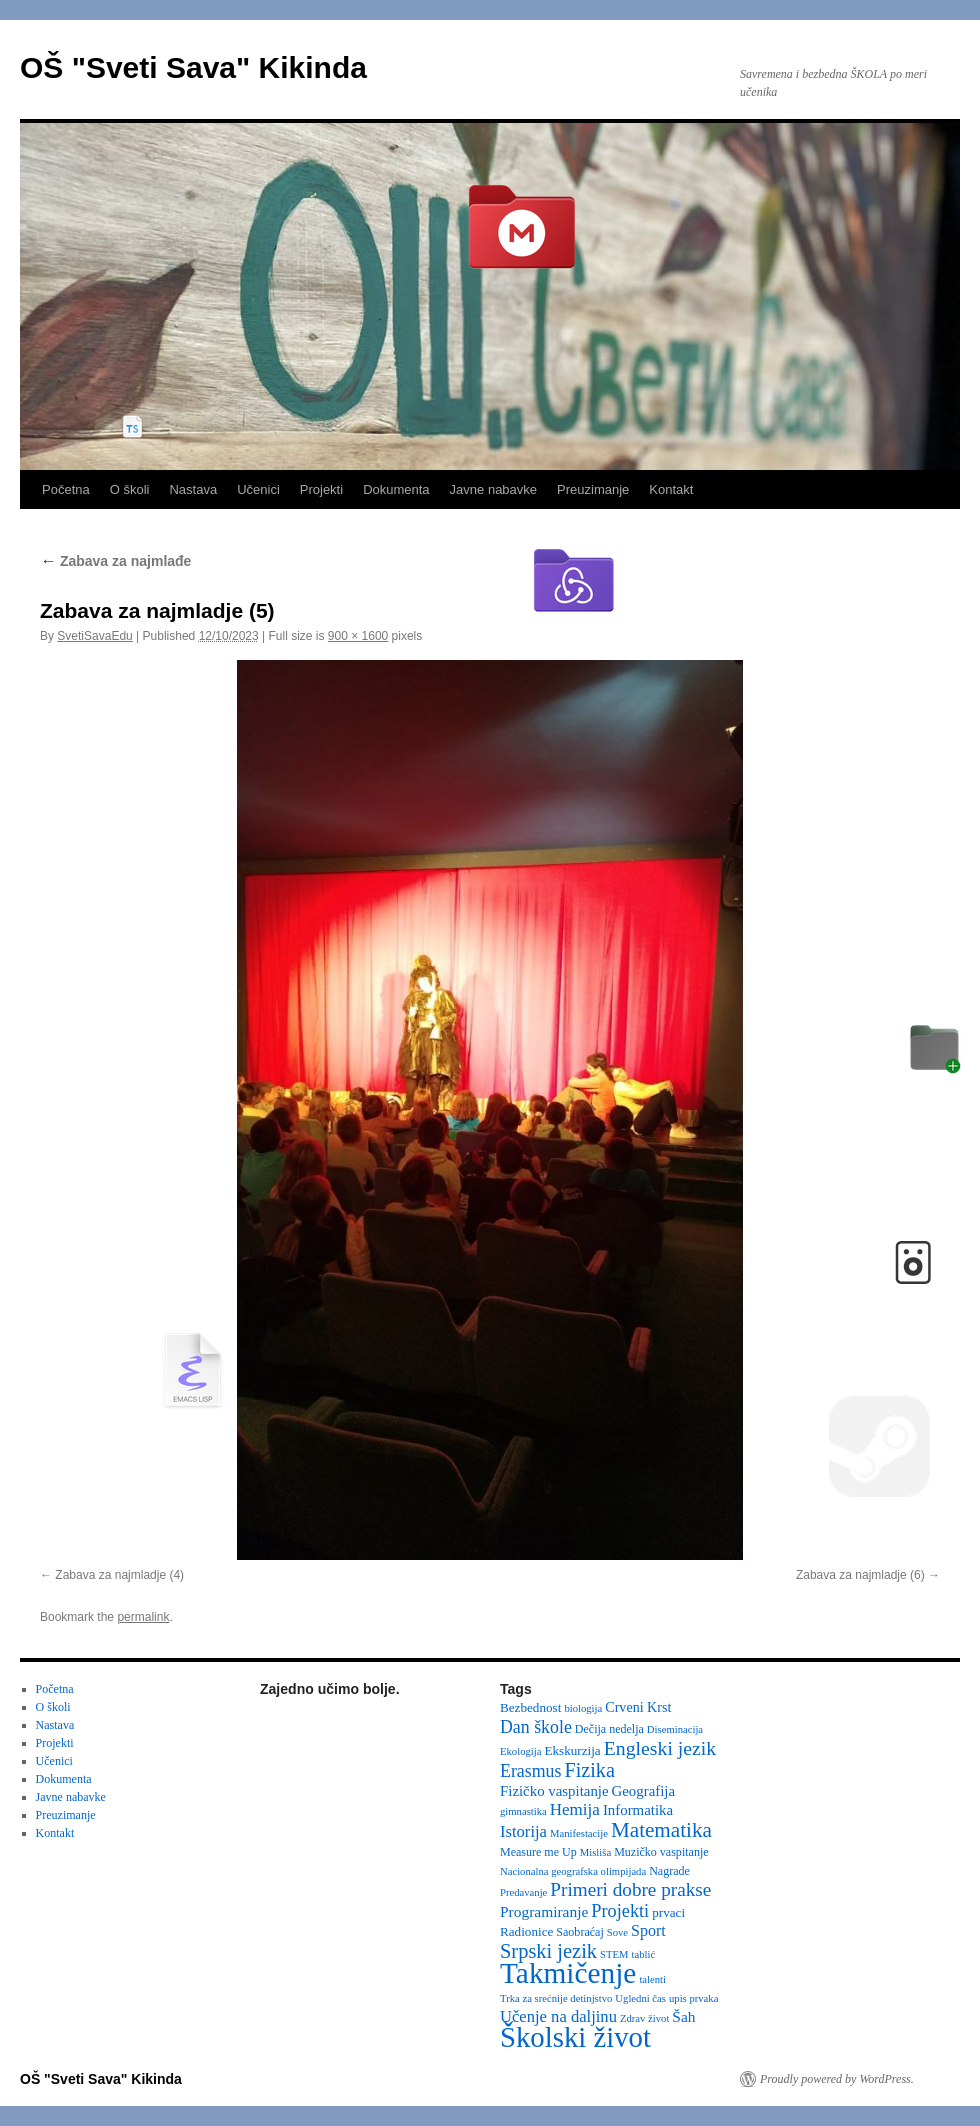 The image size is (980, 2126). What do you see at coordinates (914, 1262) in the screenshot?
I see `open rhythmbox music player` at bounding box center [914, 1262].